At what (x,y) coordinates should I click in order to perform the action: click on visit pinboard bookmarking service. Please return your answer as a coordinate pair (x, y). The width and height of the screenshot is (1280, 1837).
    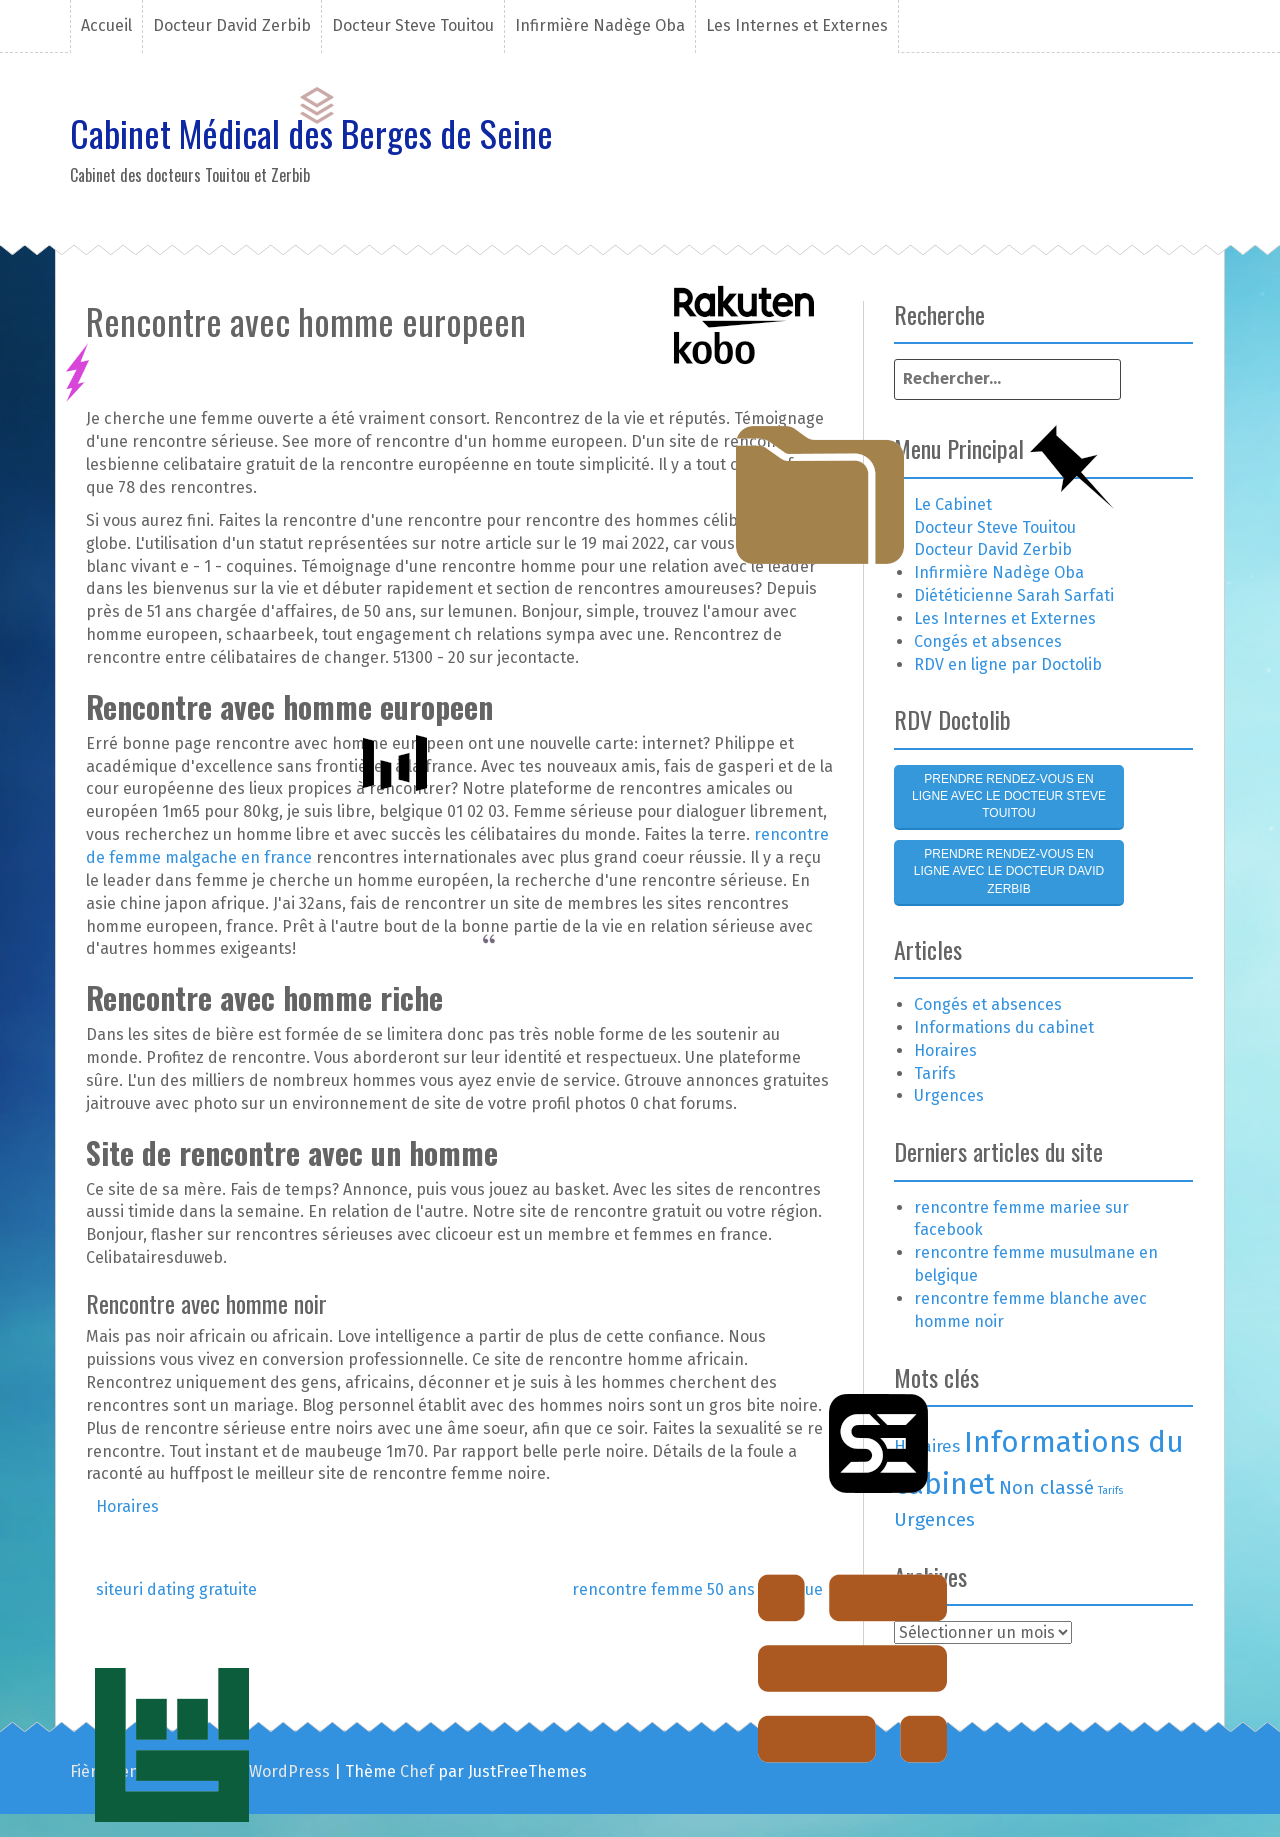
    Looking at the image, I should click on (1072, 467).